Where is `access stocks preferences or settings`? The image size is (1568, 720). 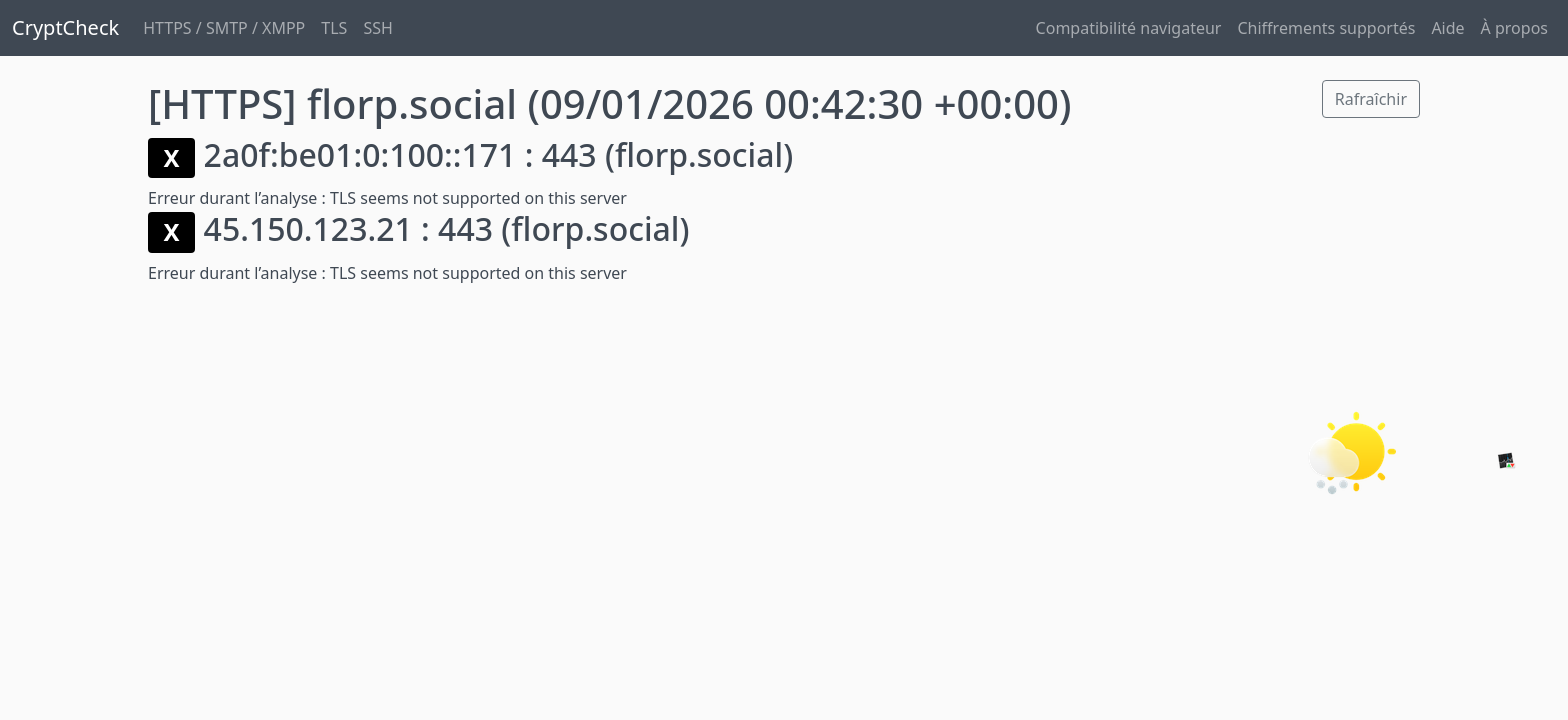 access stocks preferences or settings is located at coordinates (1506, 460).